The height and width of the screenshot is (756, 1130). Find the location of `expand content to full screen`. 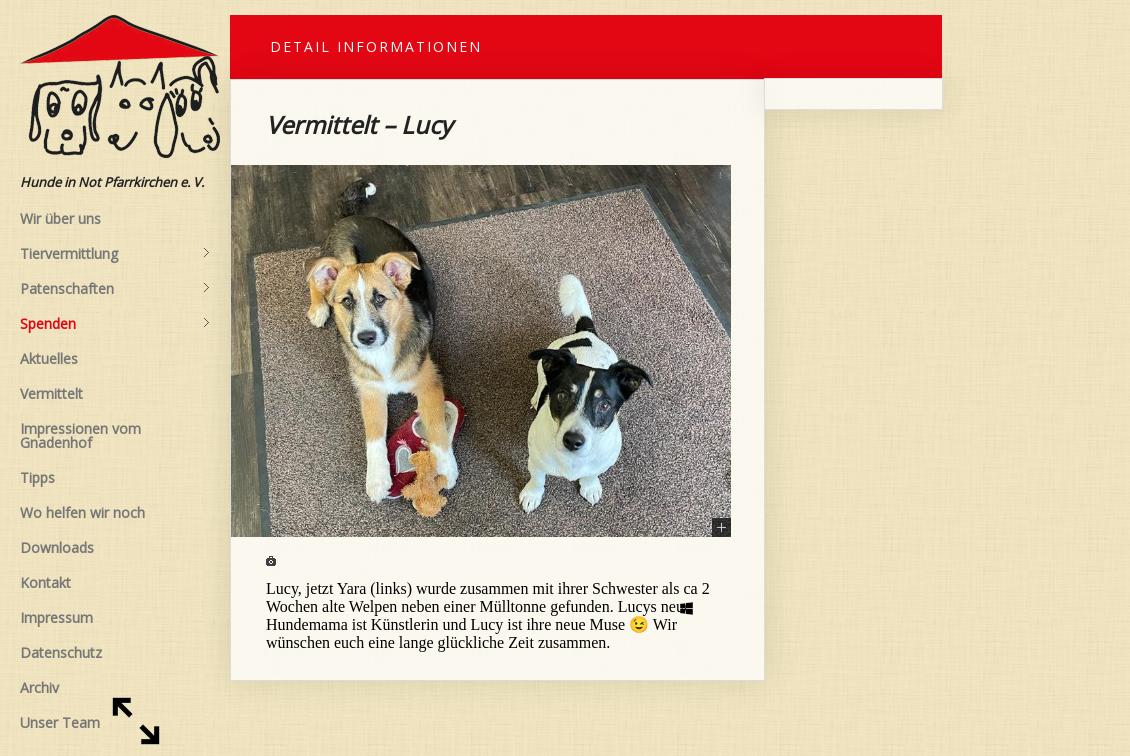

expand content to full screen is located at coordinates (136, 721).